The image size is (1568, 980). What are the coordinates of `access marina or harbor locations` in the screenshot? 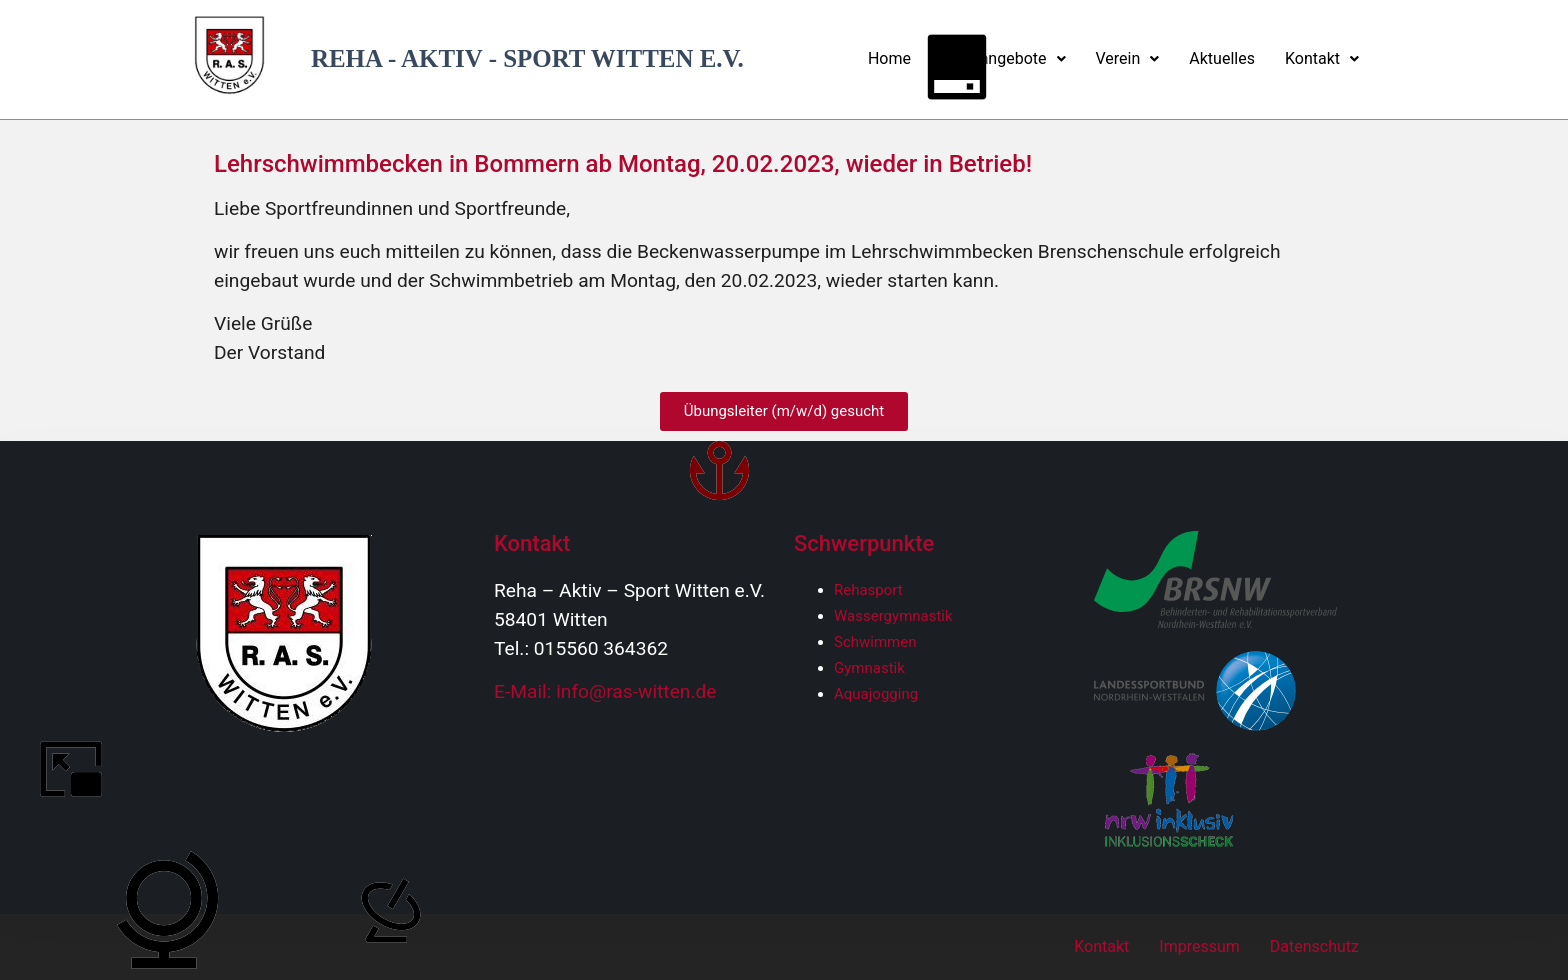 It's located at (719, 470).